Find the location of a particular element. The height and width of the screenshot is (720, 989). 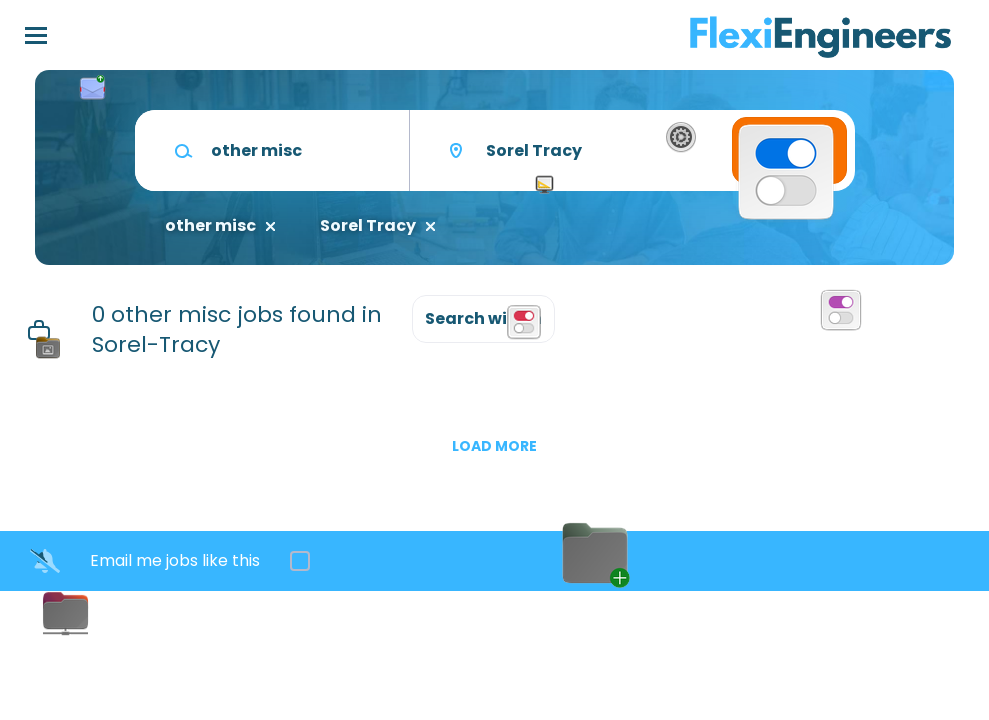

open gnome tweaks to customize system settings is located at coordinates (524, 322).